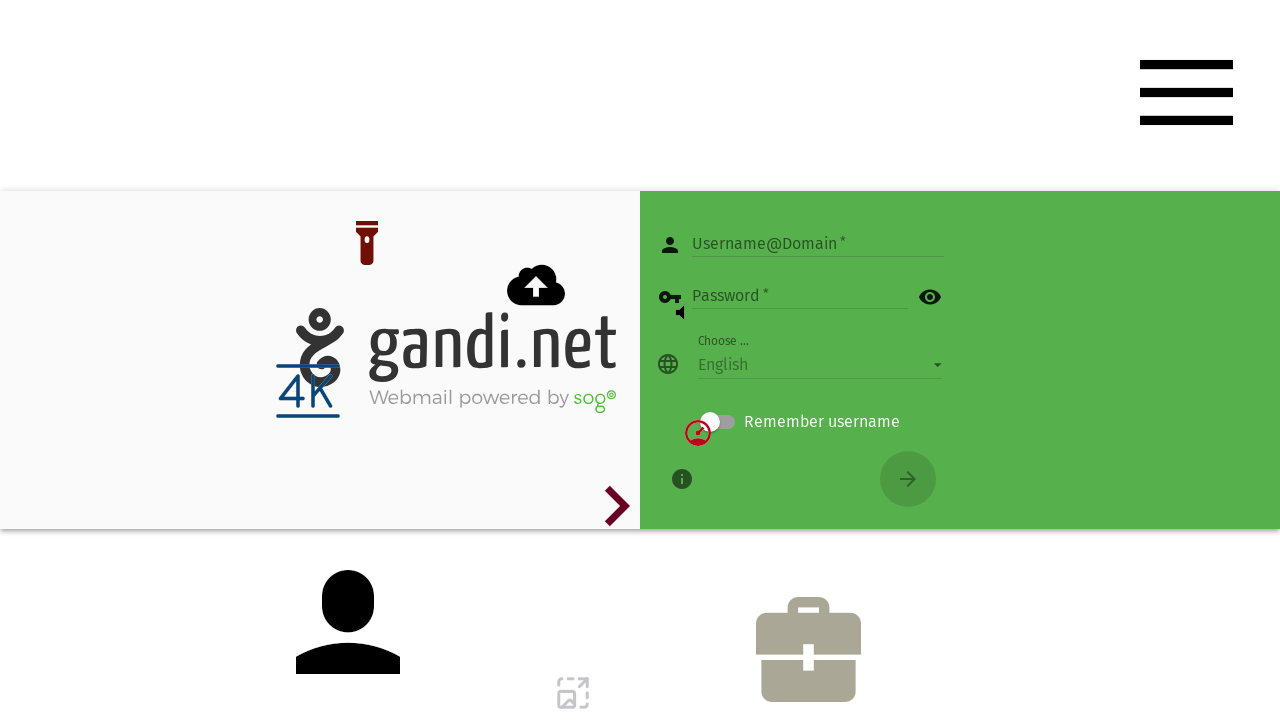 The image size is (1280, 720). I want to click on access the dashboard overview, so click(698, 433).